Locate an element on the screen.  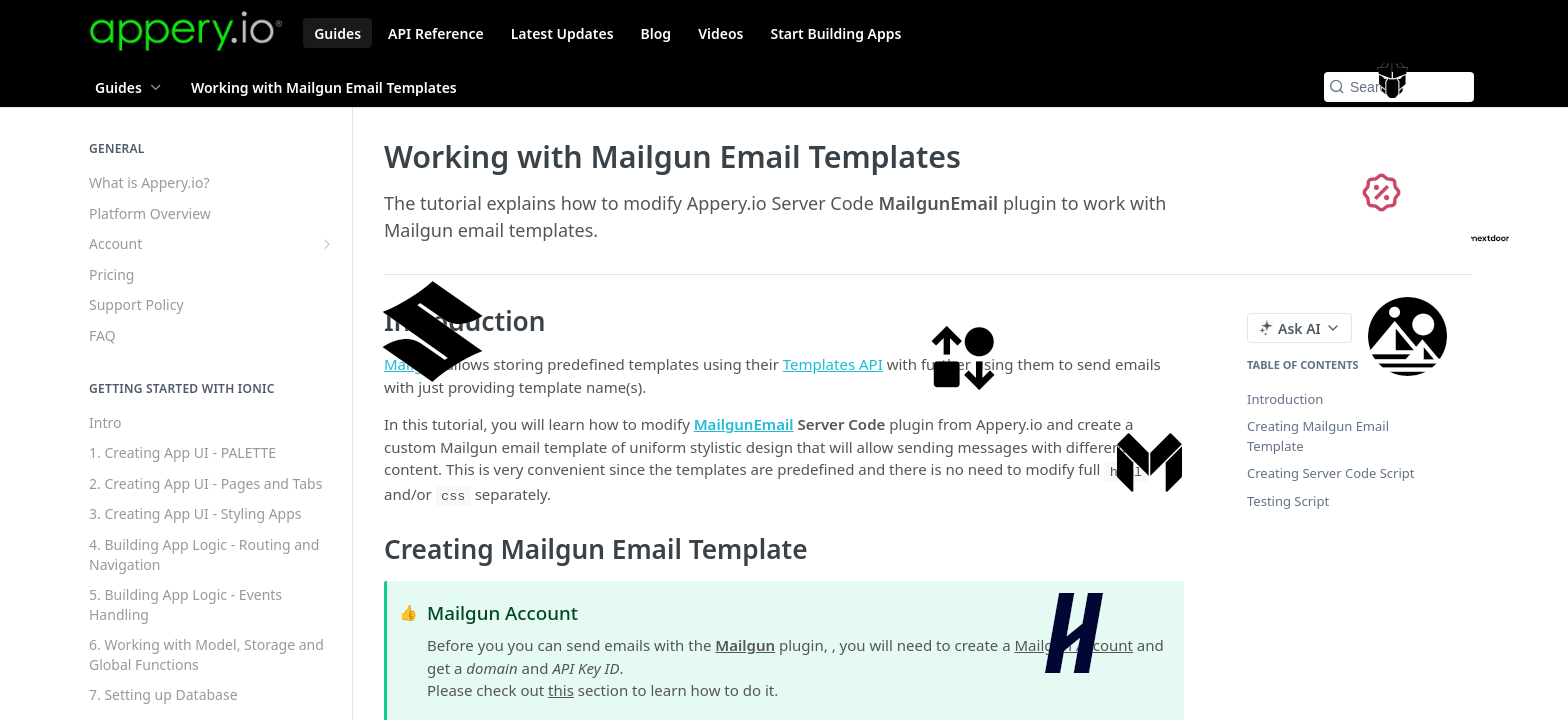
primefaces framework logo is located at coordinates (1392, 80).